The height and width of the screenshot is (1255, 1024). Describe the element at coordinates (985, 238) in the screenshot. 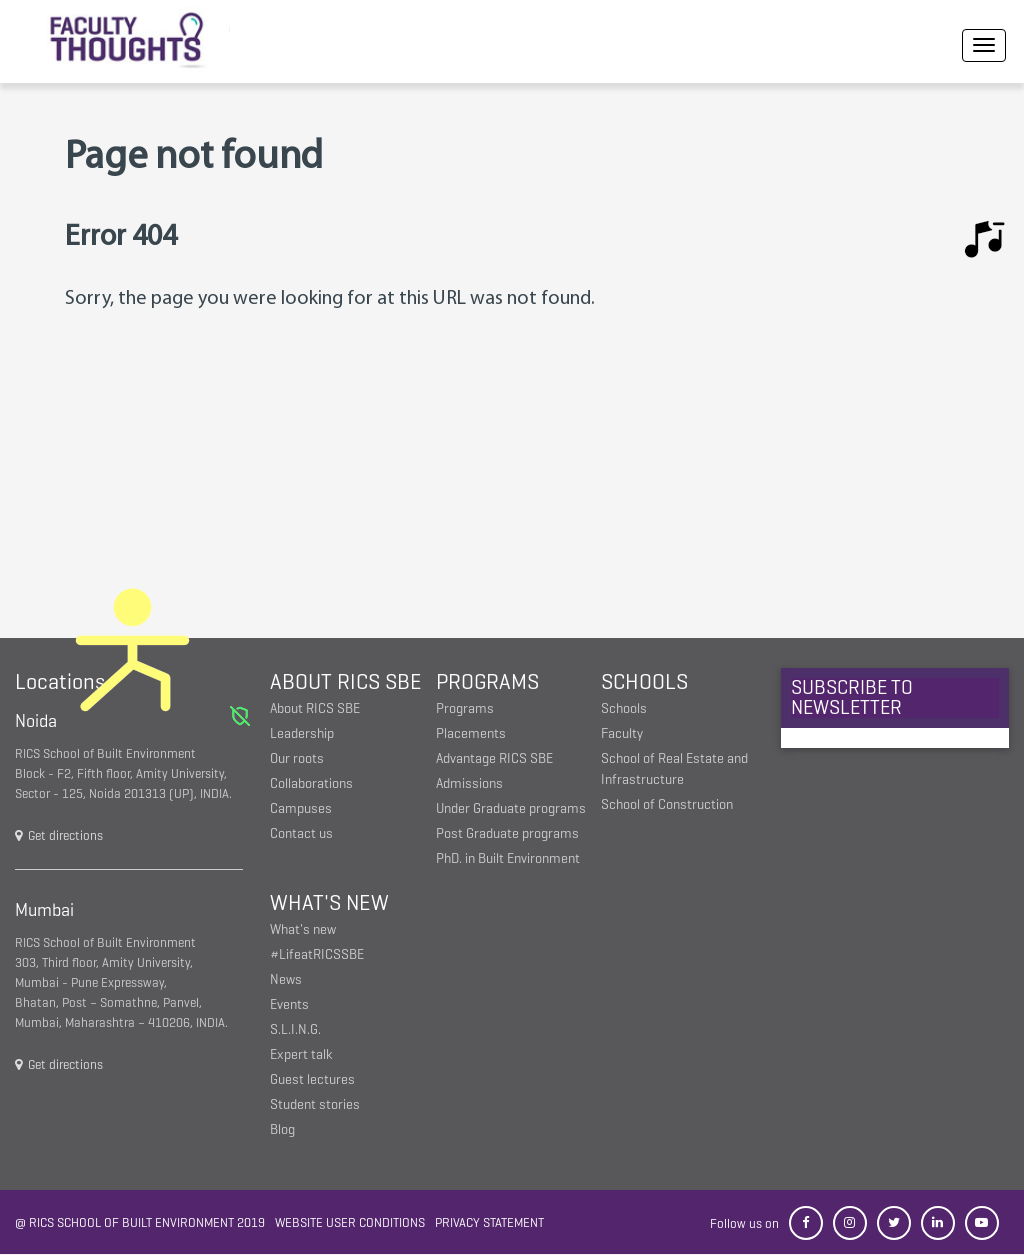

I see `remove a song from playlist` at that location.